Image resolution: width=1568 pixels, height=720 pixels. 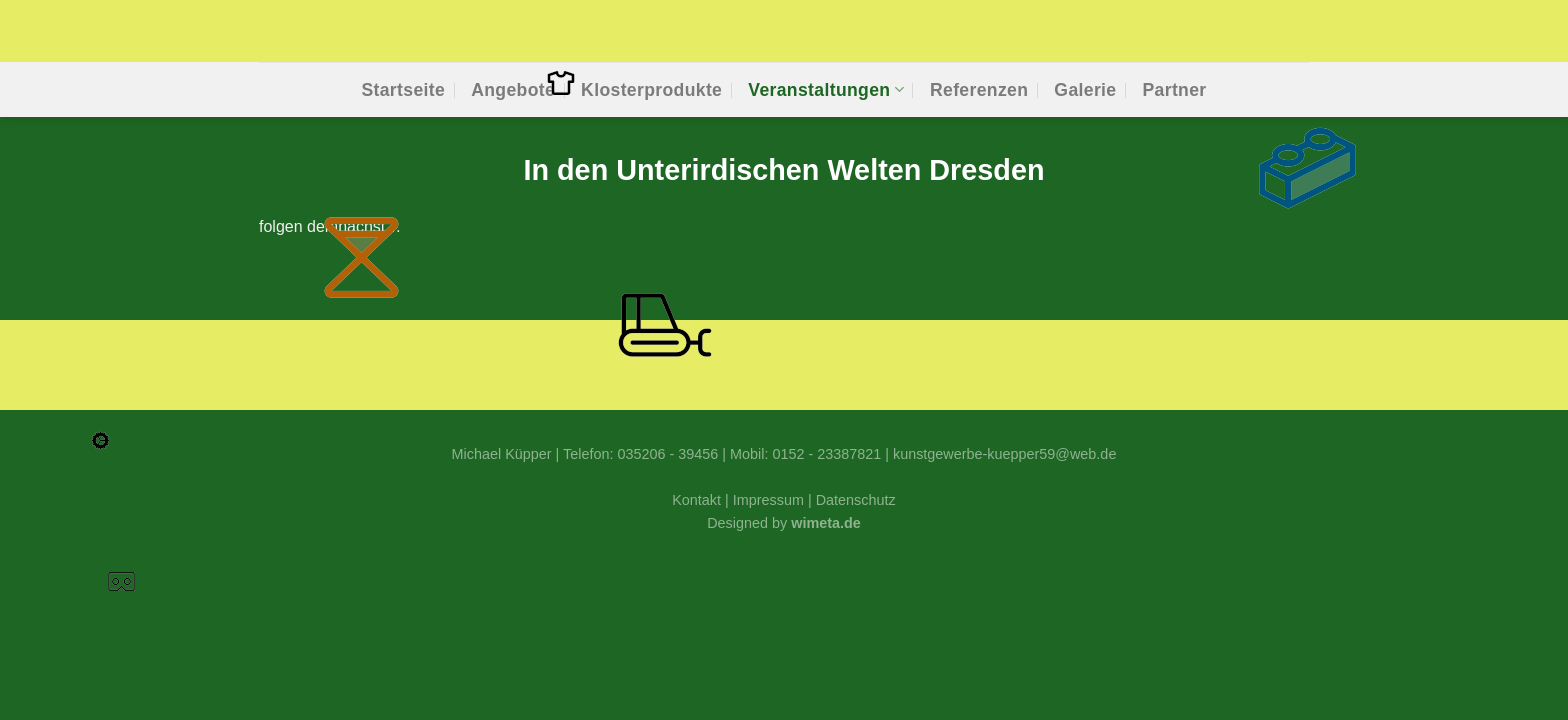 I want to click on access building or construction tools, so click(x=1307, y=166).